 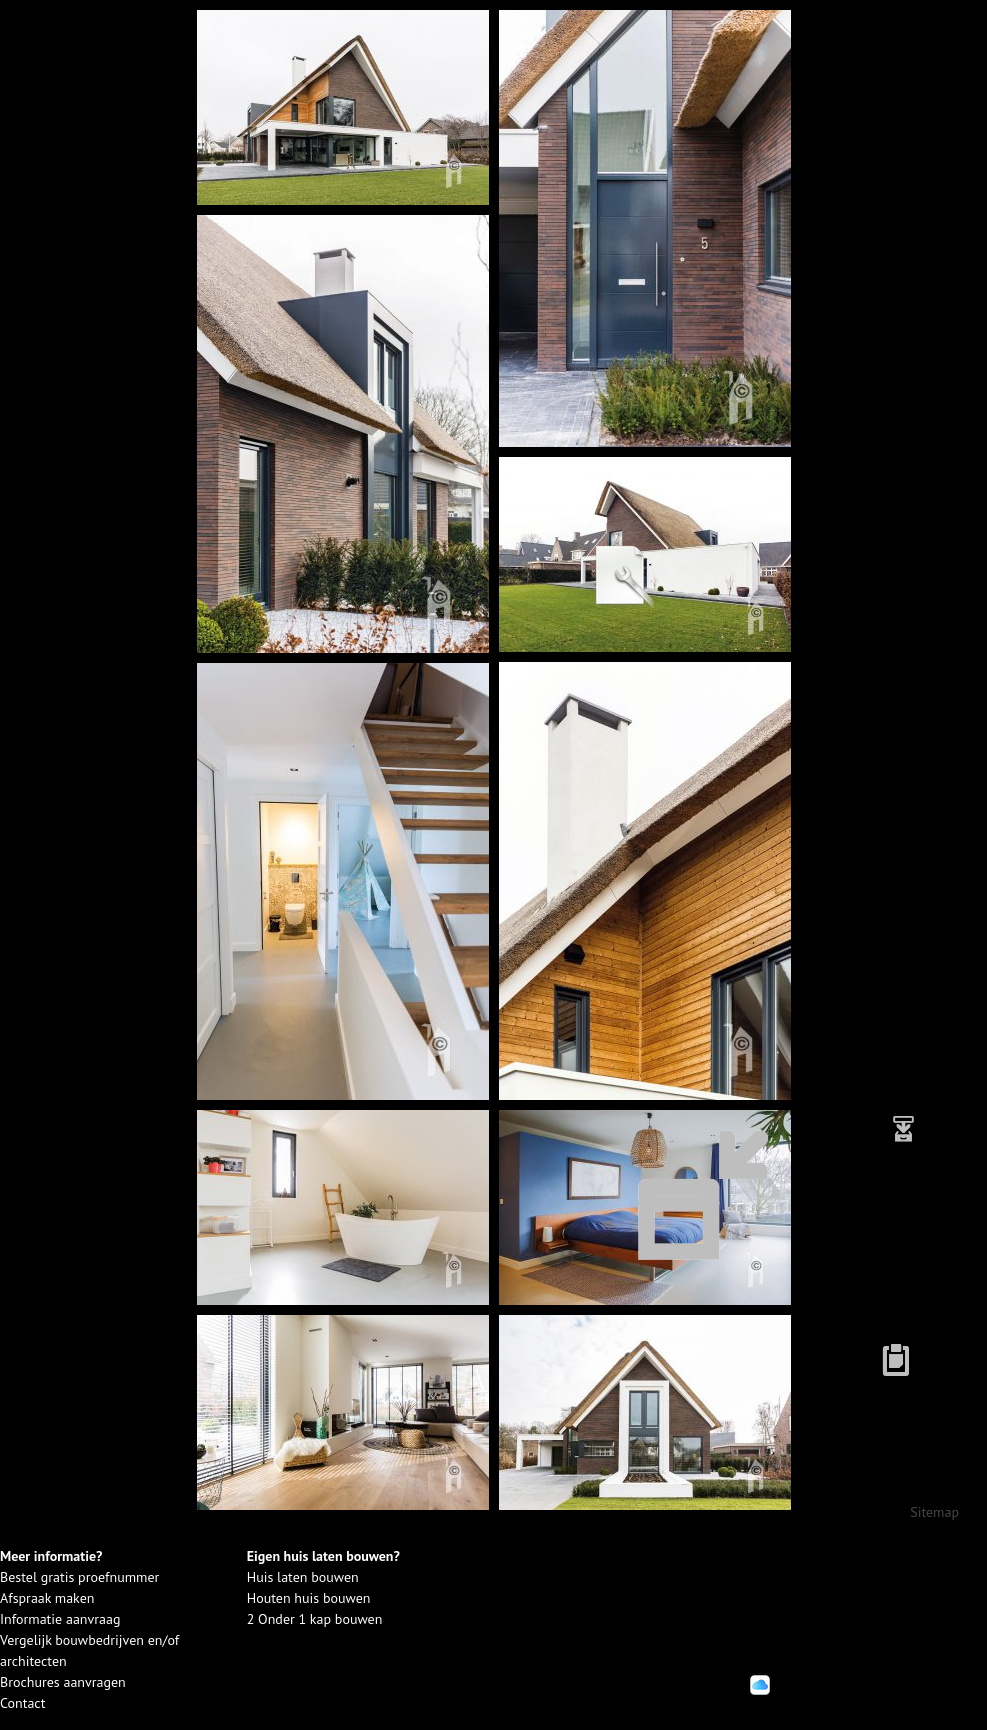 I want to click on view or edit document properties, so click(x=625, y=577).